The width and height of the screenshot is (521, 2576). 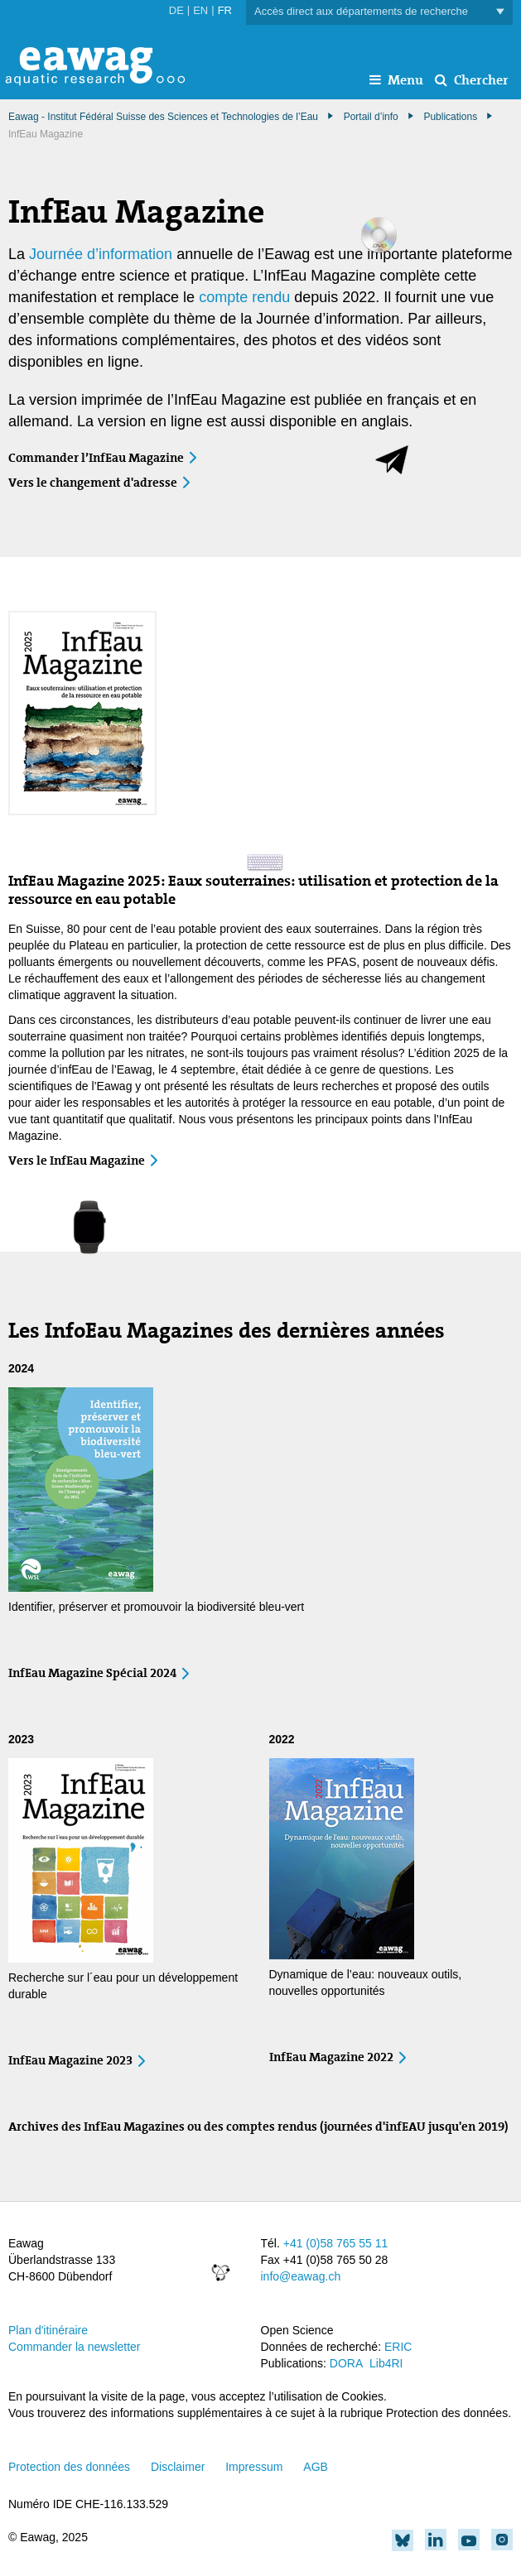 I want to click on indicates keyboard connected or active, so click(x=265, y=863).